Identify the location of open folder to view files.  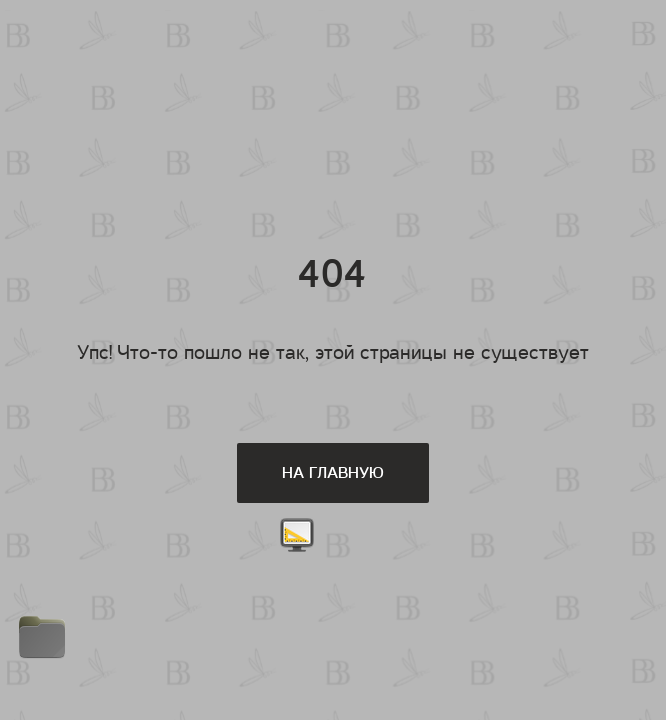
(42, 637).